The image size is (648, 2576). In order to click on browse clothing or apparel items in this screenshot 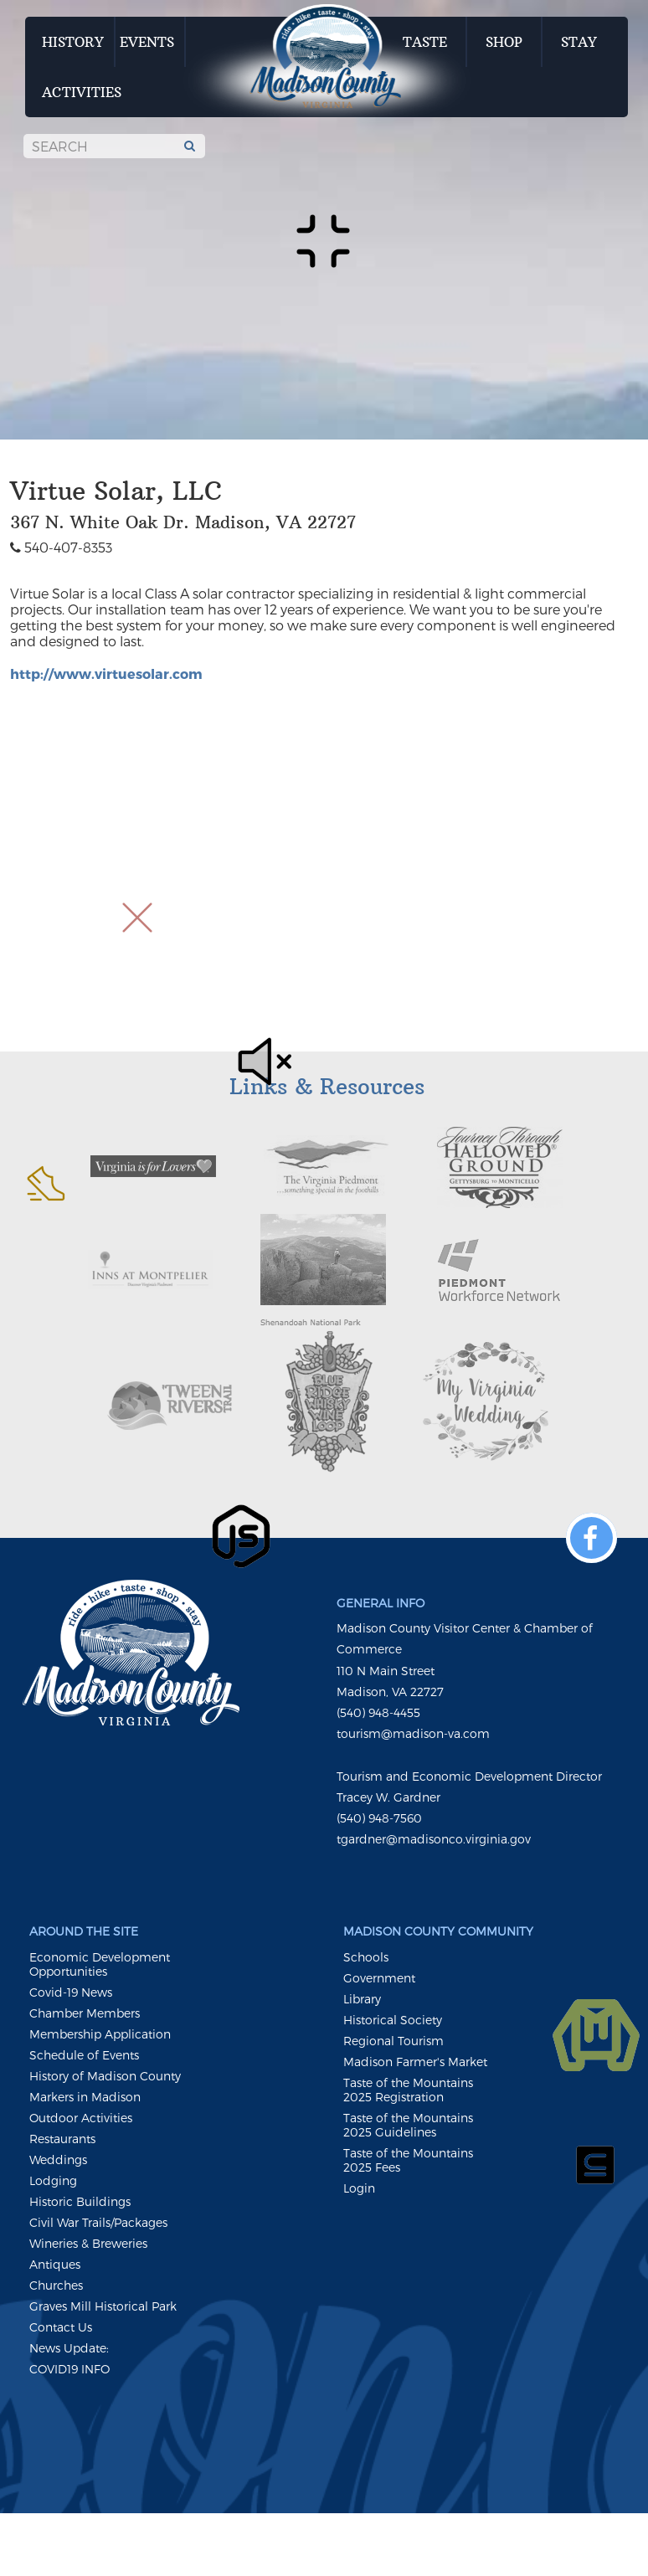, I will do `click(596, 2035)`.